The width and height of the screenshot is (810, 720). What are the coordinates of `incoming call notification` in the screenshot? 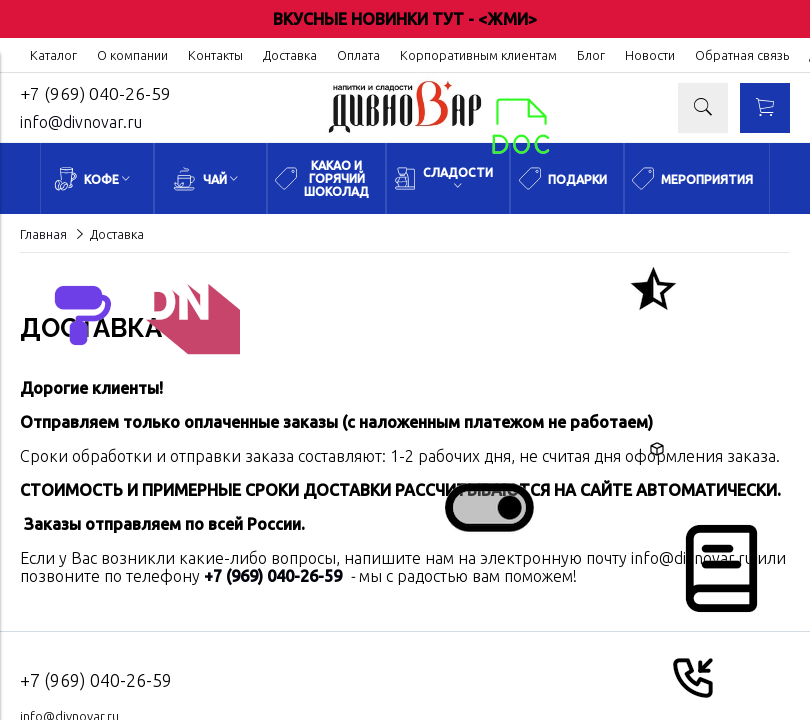 It's located at (694, 677).